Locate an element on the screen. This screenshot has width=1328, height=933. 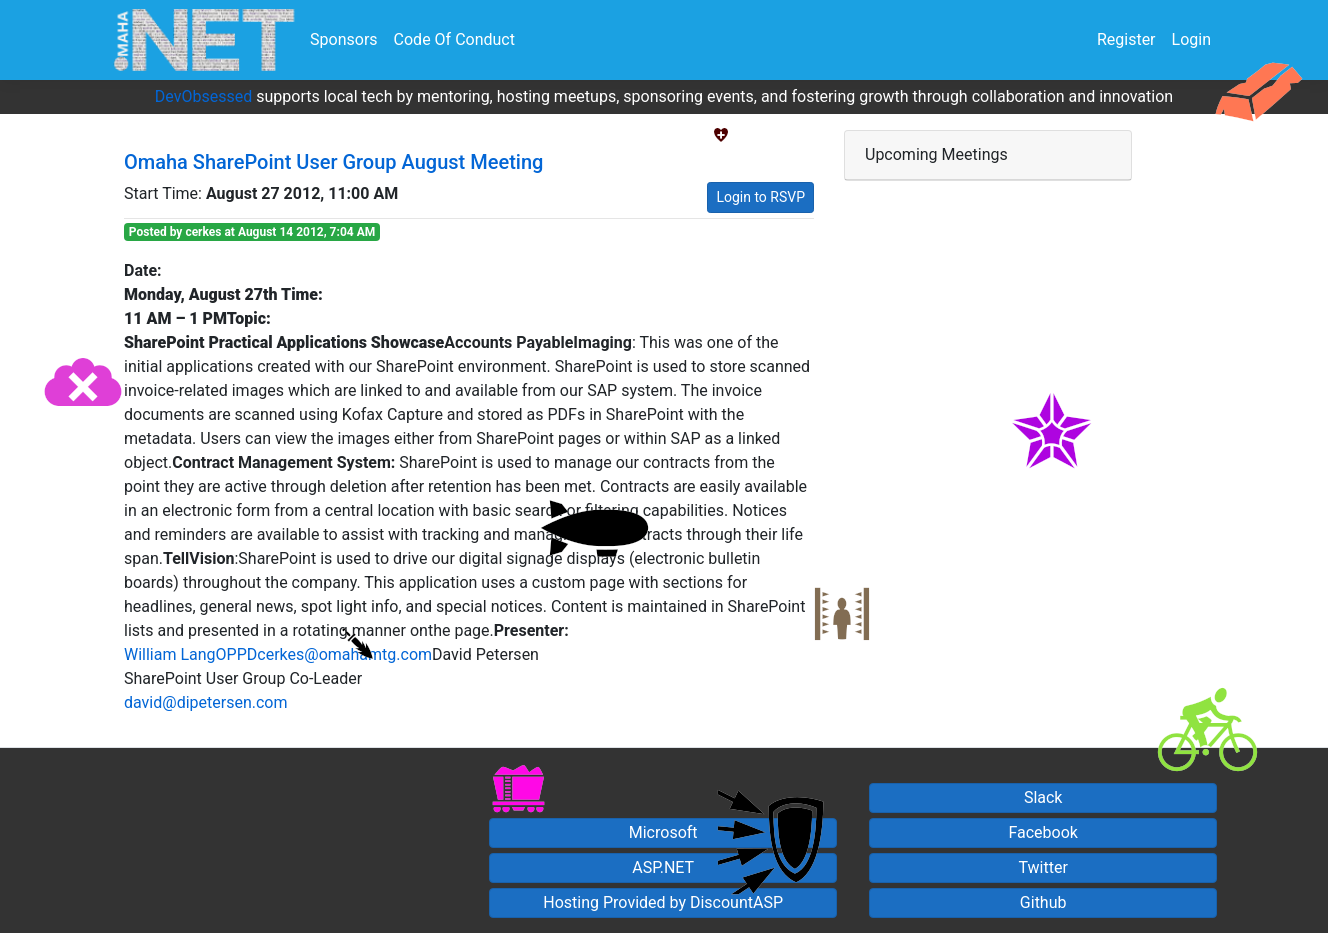
indicates a toxic or hazardous area in gameplay is located at coordinates (83, 382).